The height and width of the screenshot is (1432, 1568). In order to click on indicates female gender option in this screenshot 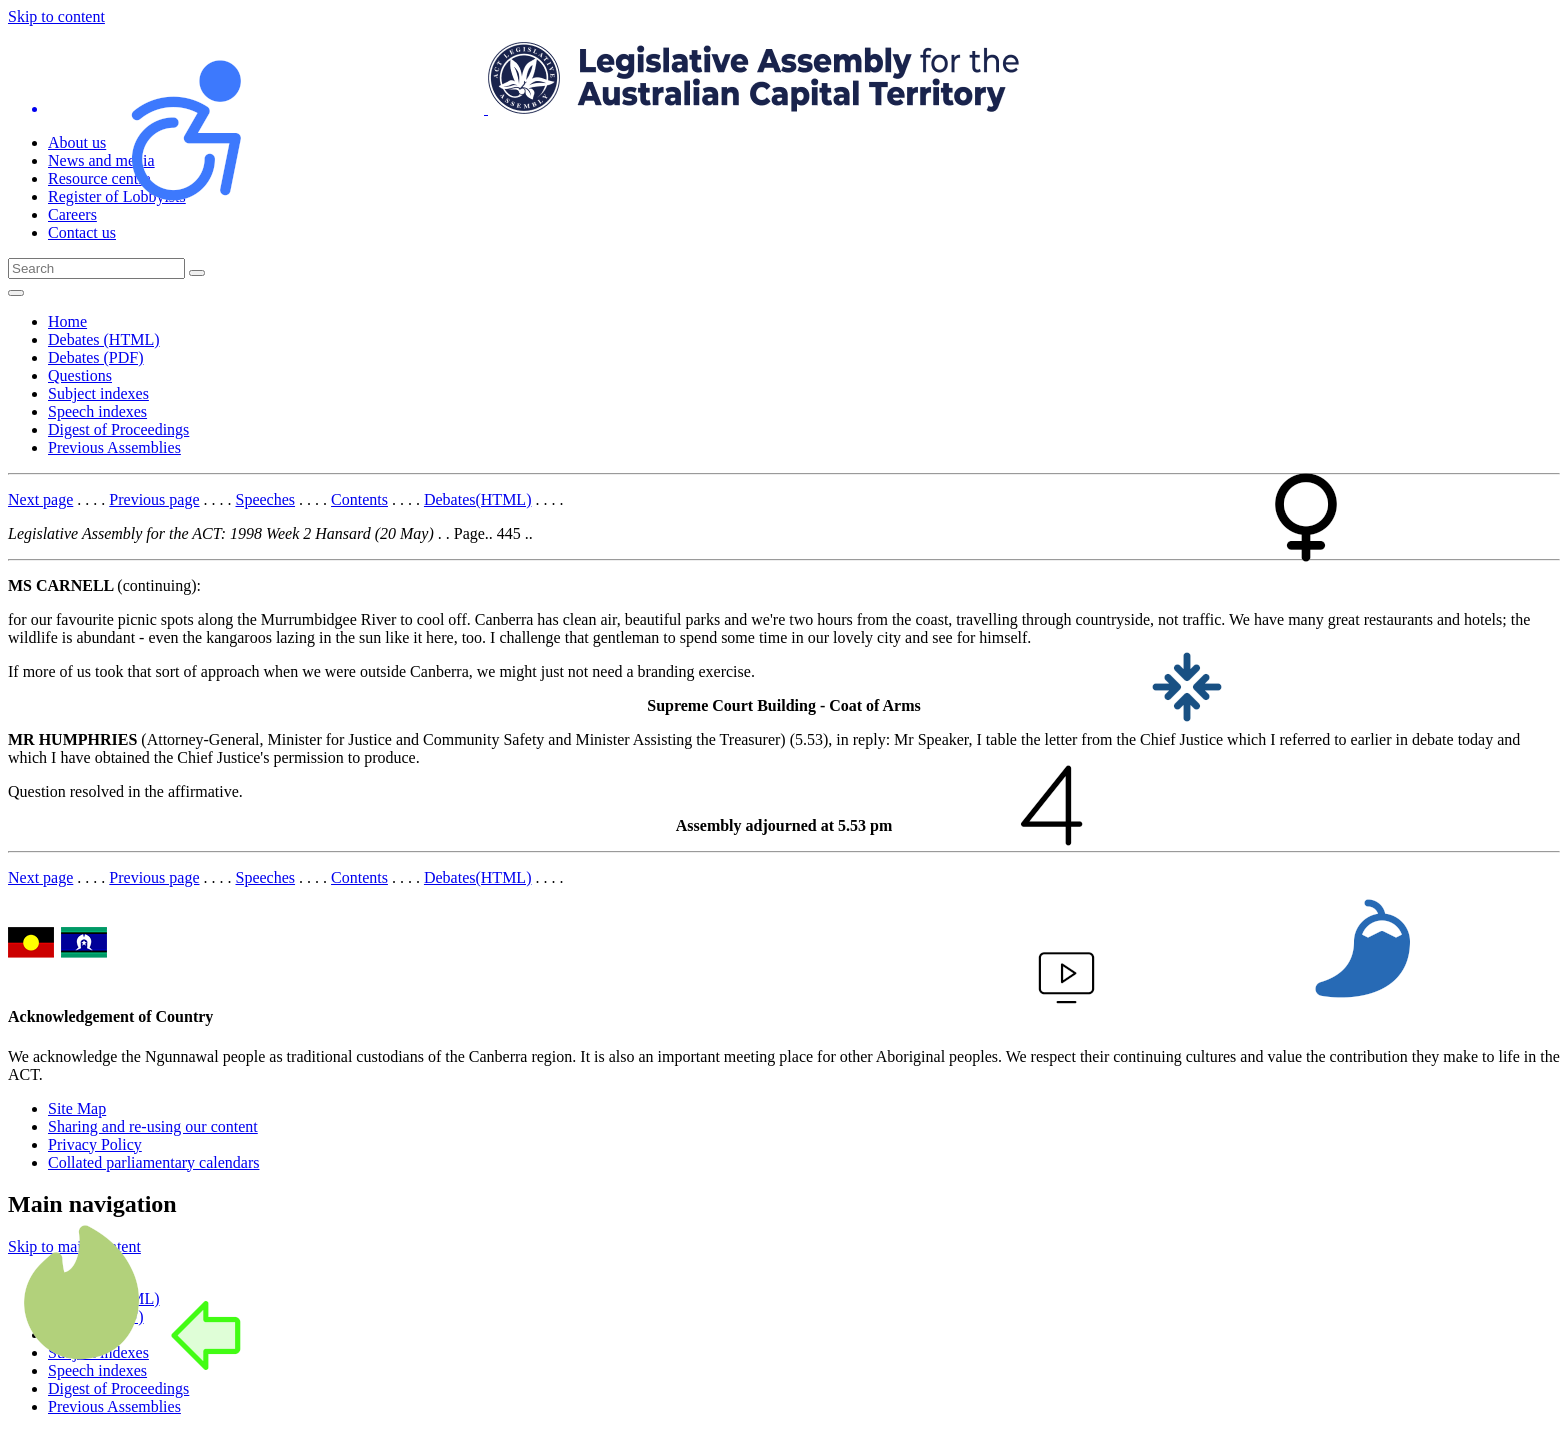, I will do `click(1306, 516)`.